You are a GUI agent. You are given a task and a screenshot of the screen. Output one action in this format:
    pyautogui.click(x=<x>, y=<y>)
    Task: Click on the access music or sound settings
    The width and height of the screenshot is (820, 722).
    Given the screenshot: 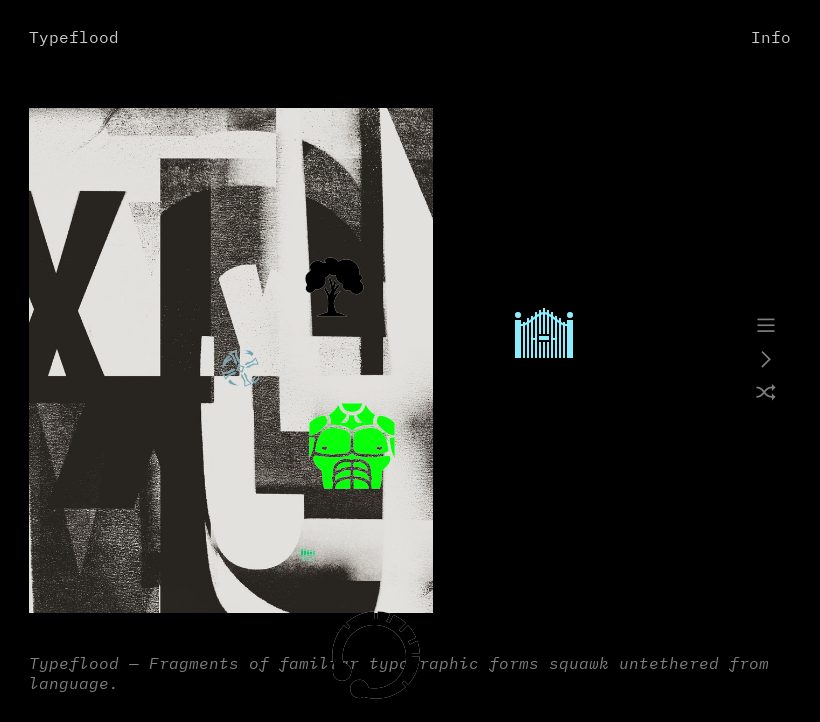 What is the action you would take?
    pyautogui.click(x=308, y=555)
    